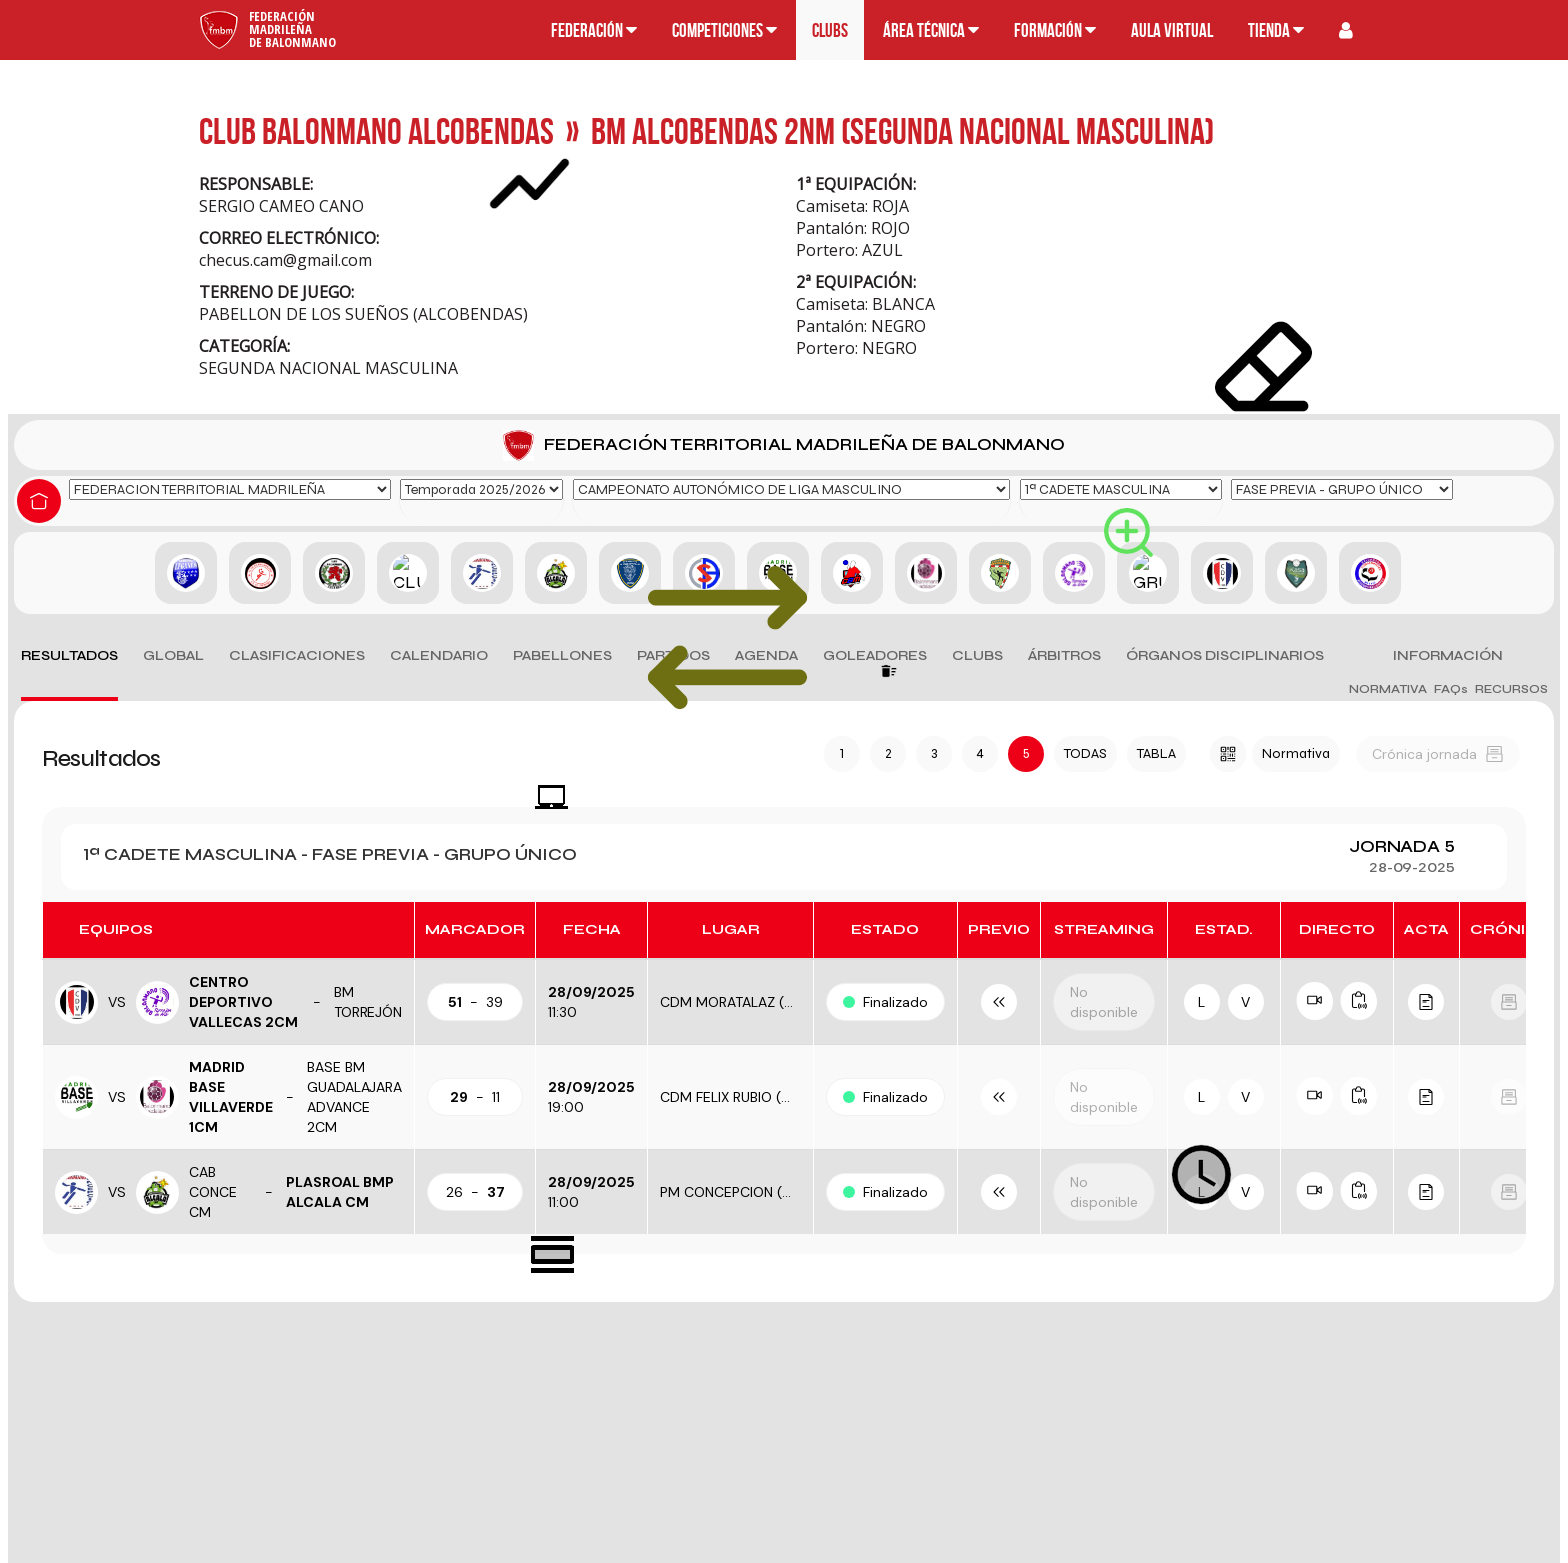 The image size is (1568, 1563). Describe the element at coordinates (529, 183) in the screenshot. I see `view analytics or statistics` at that location.